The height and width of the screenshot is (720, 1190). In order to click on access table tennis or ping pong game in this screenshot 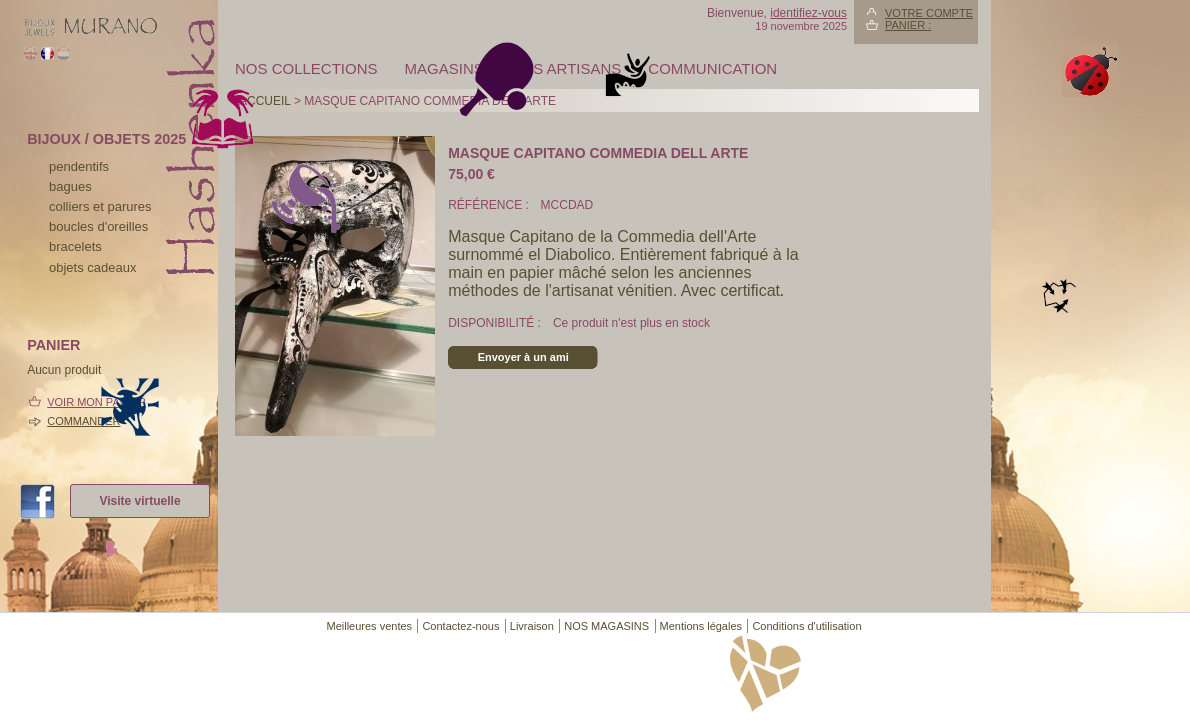, I will do `click(496, 79)`.